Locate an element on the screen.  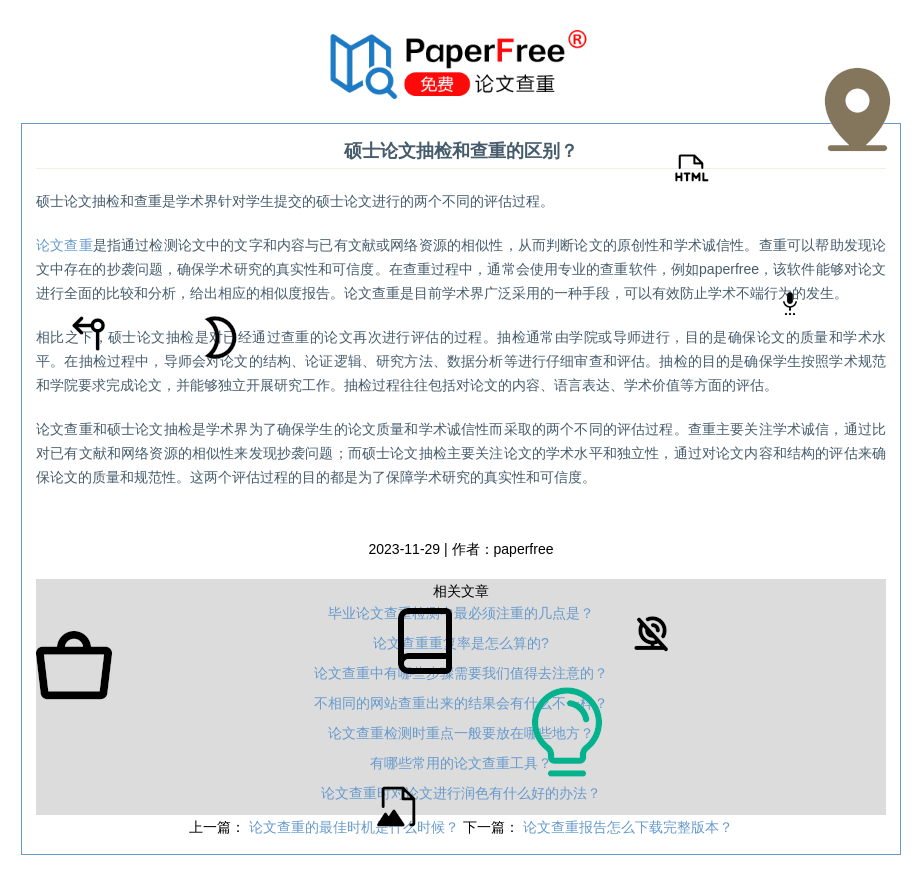
open library or reading list is located at coordinates (425, 641).